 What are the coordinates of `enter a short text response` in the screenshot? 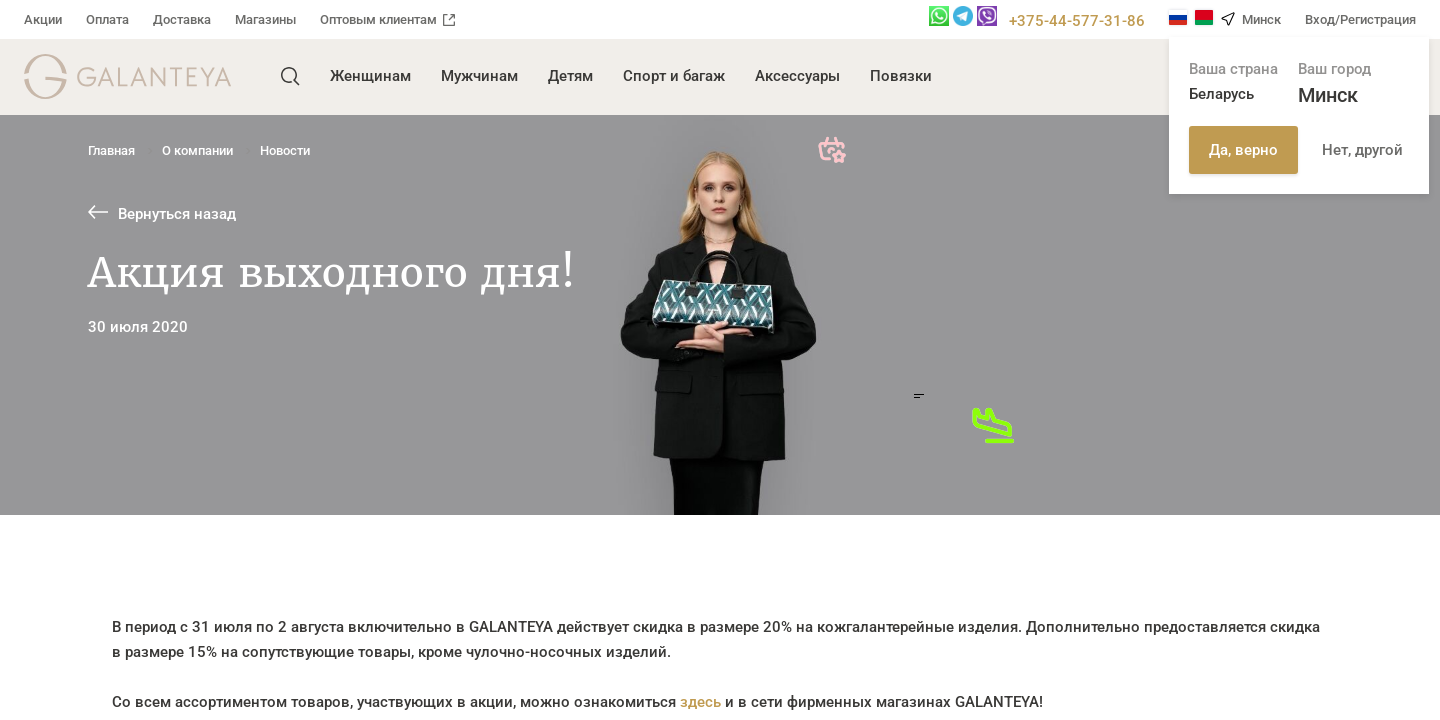 It's located at (919, 396).